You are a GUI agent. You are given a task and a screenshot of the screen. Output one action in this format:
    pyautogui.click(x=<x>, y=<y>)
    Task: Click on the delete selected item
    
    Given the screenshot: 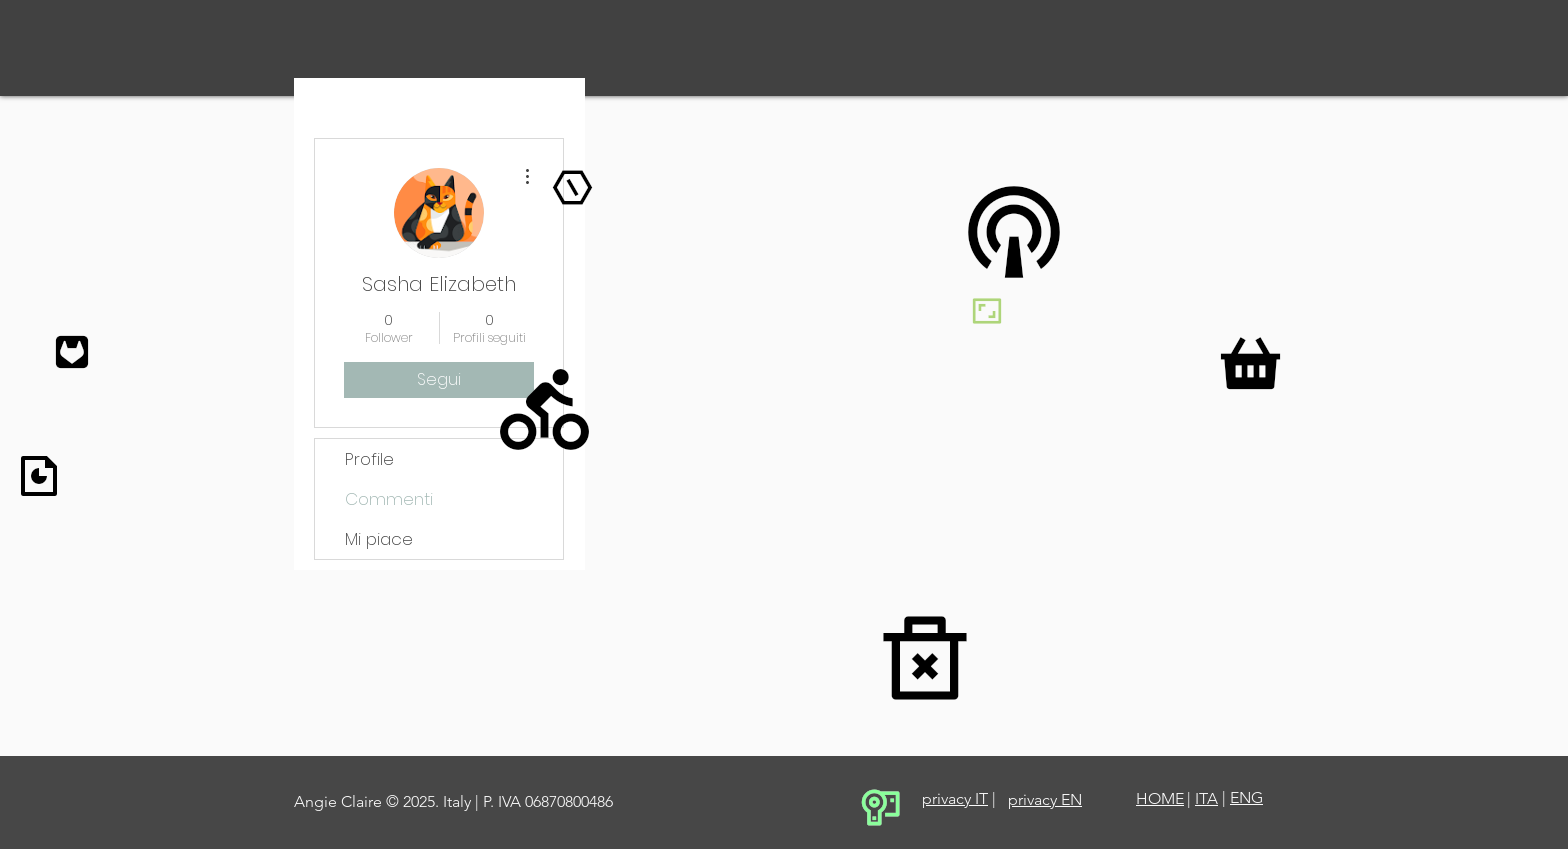 What is the action you would take?
    pyautogui.click(x=925, y=658)
    